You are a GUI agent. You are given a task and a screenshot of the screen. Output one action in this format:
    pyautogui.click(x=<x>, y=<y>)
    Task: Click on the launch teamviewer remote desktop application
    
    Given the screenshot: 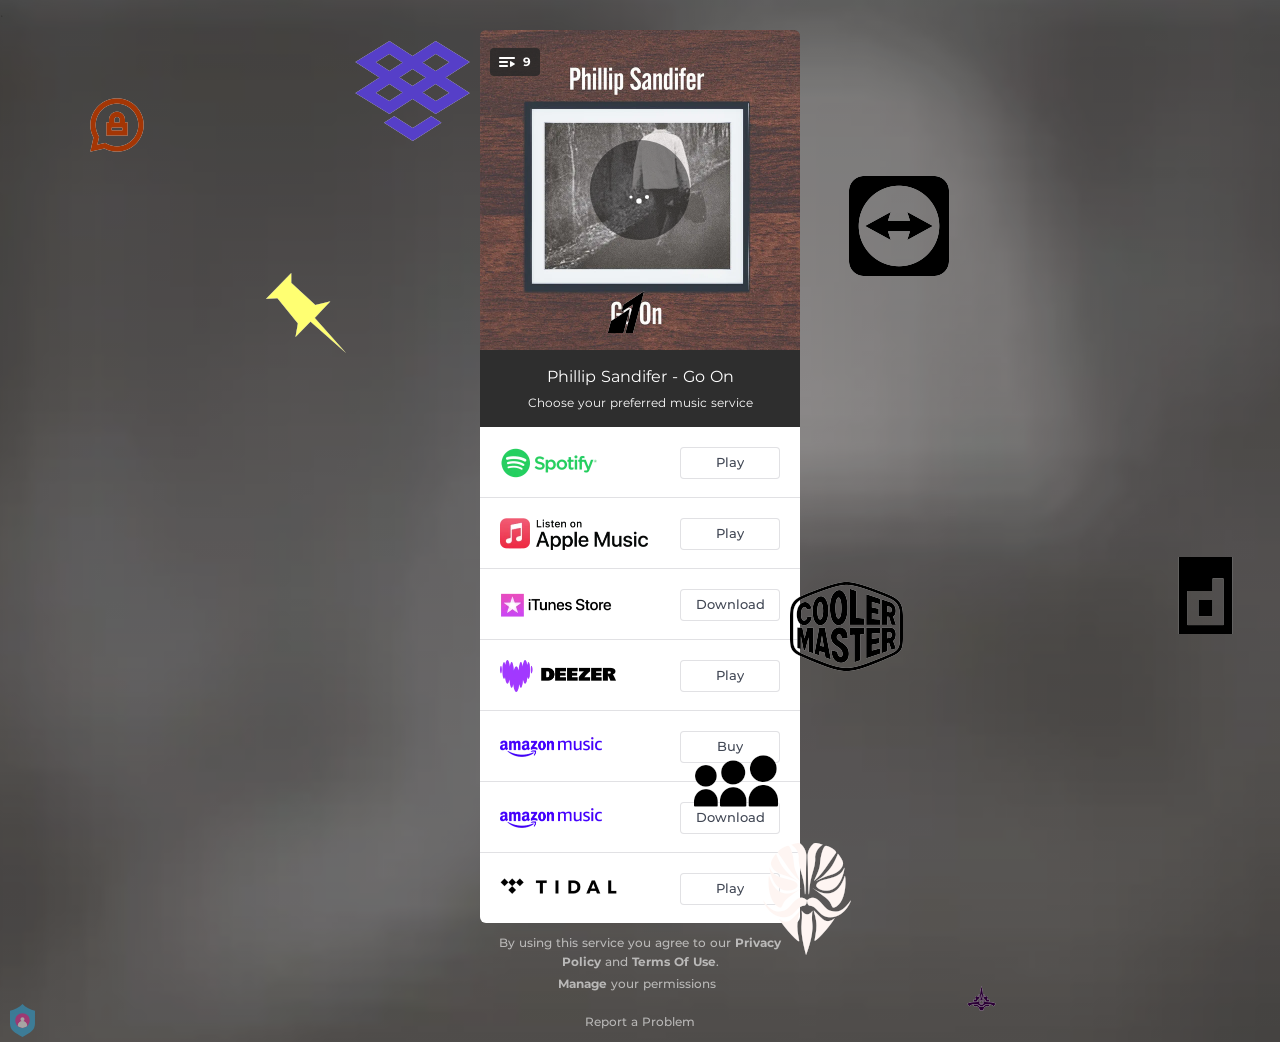 What is the action you would take?
    pyautogui.click(x=899, y=226)
    